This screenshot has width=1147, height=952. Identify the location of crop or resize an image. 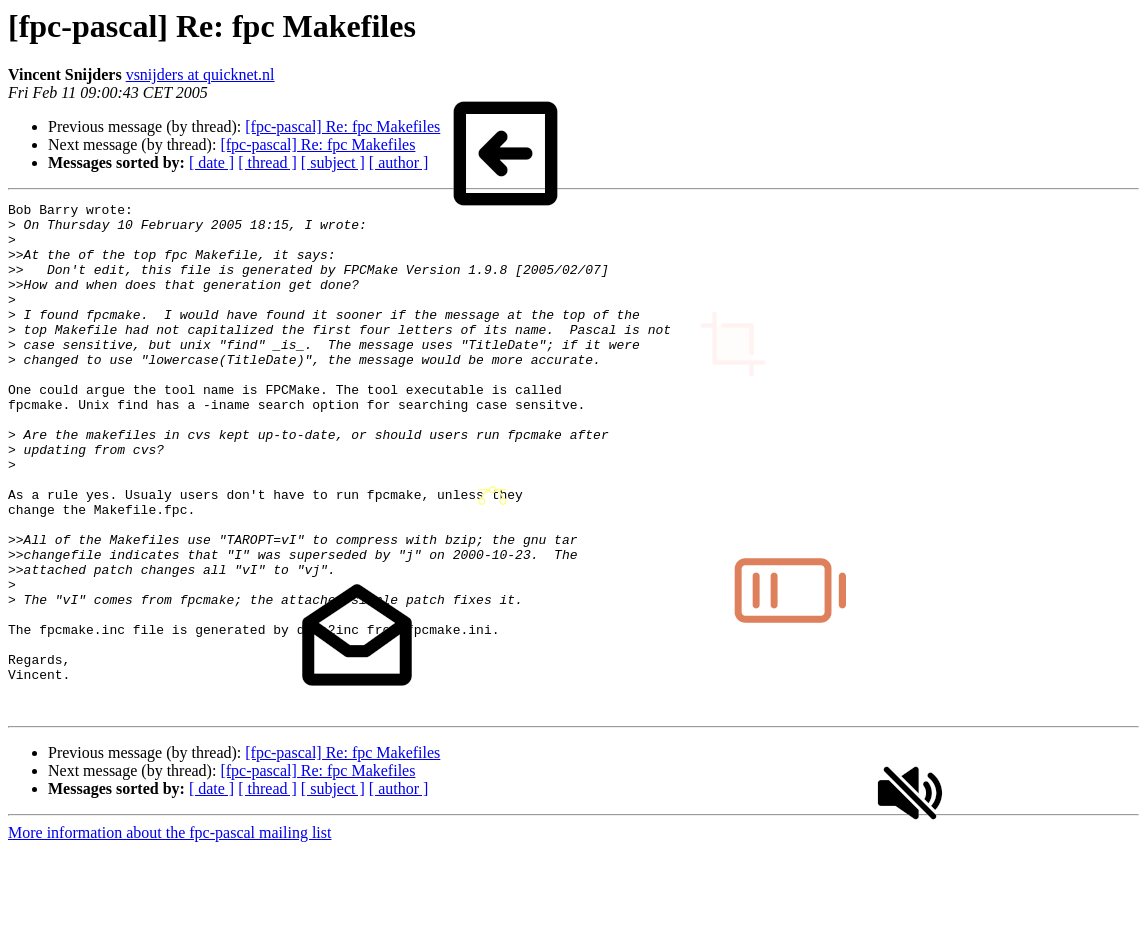
(733, 344).